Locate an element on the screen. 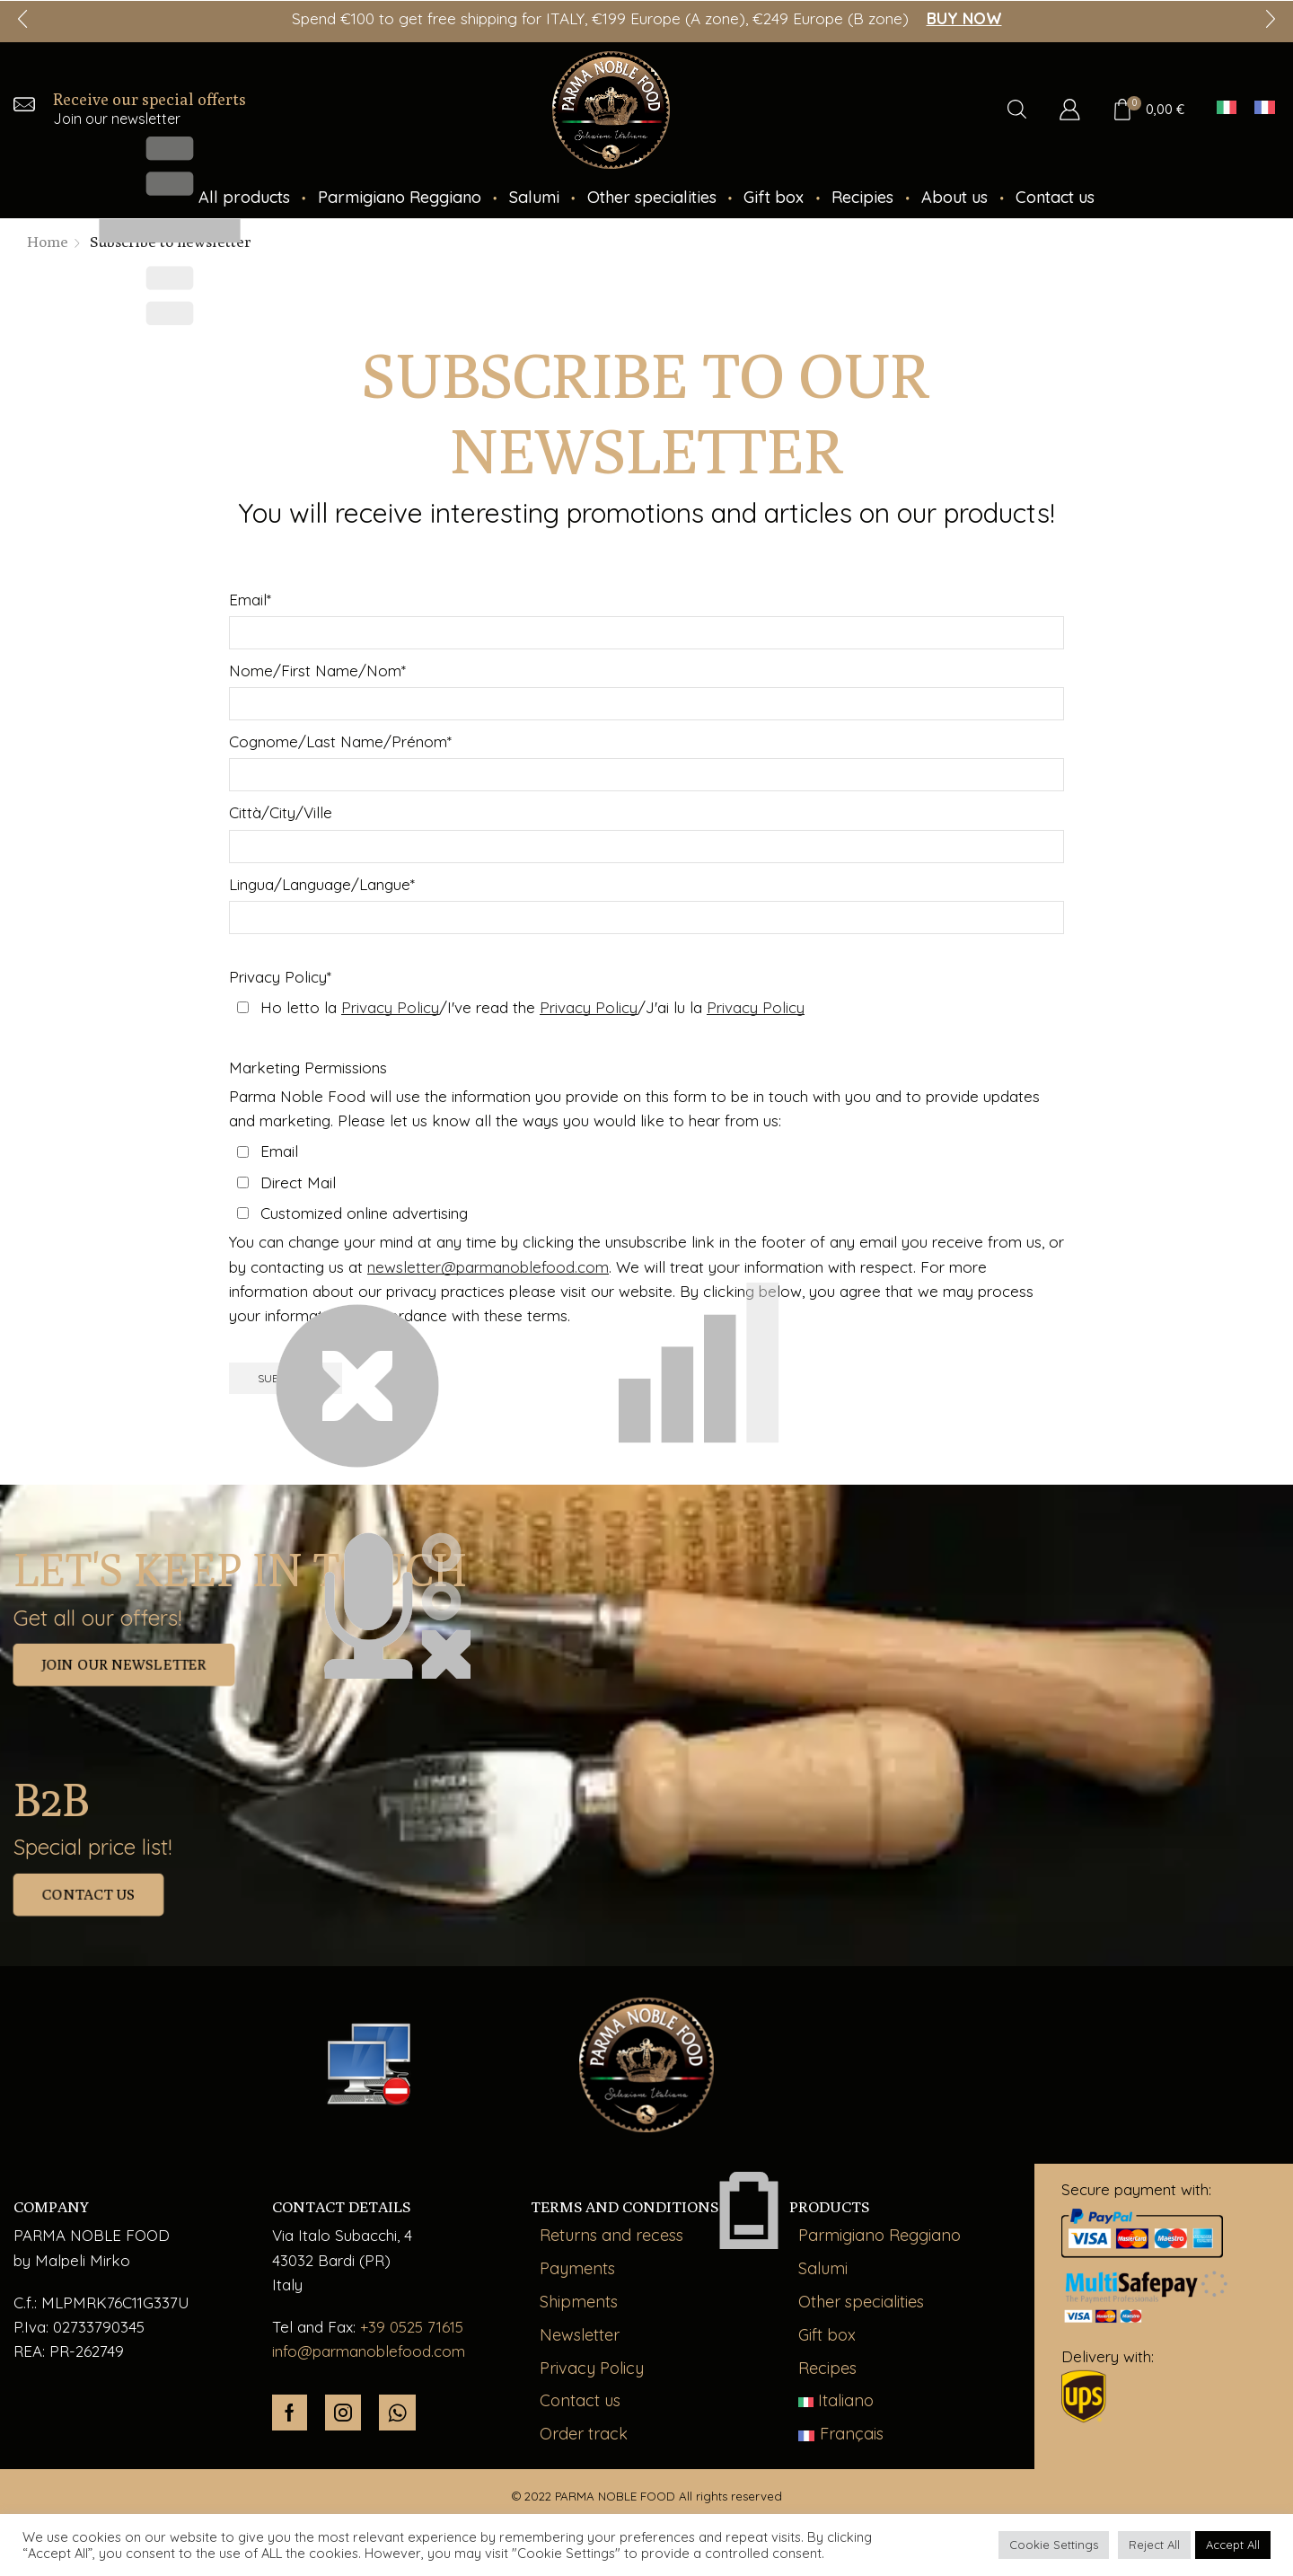 Image resolution: width=1293 pixels, height=2576 pixels. switch to continuous scroll view is located at coordinates (170, 231).